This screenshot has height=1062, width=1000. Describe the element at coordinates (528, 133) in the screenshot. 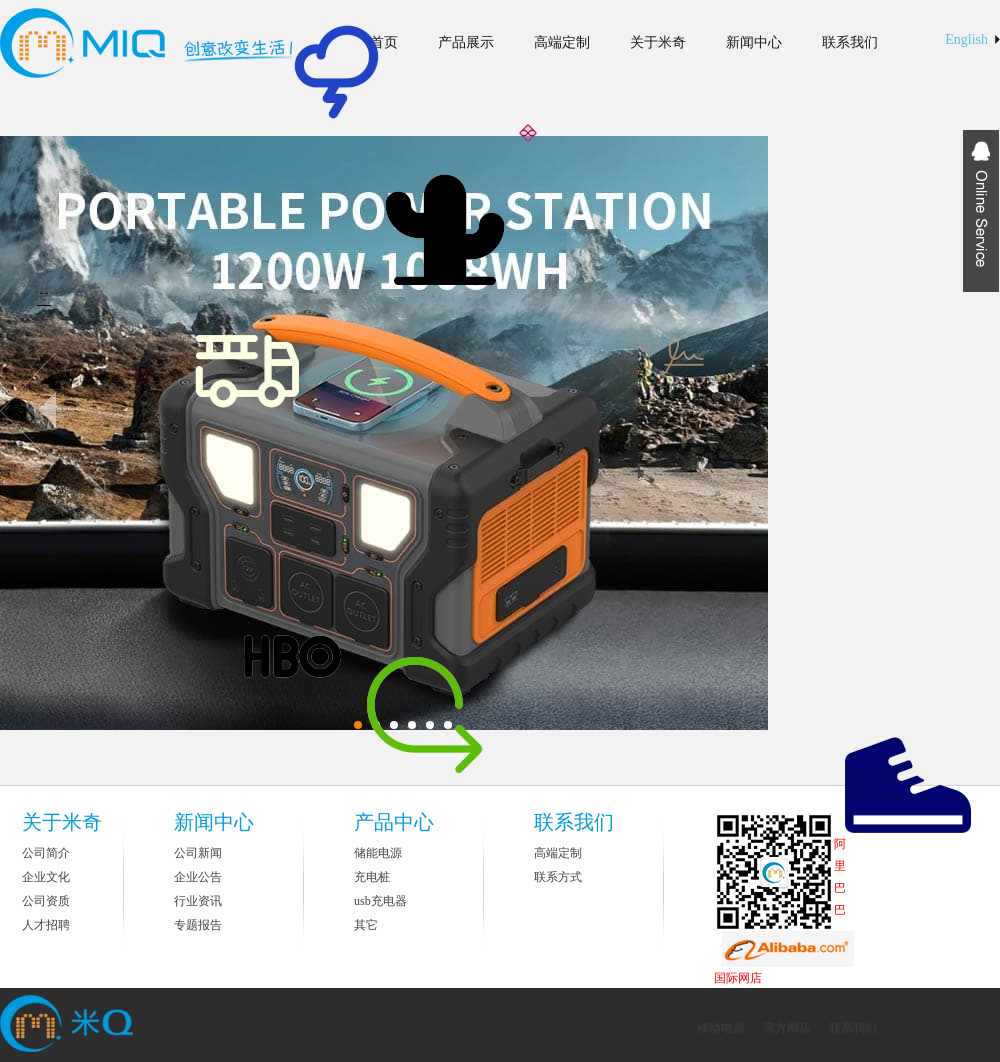

I see `pay or receive money via pix` at that location.